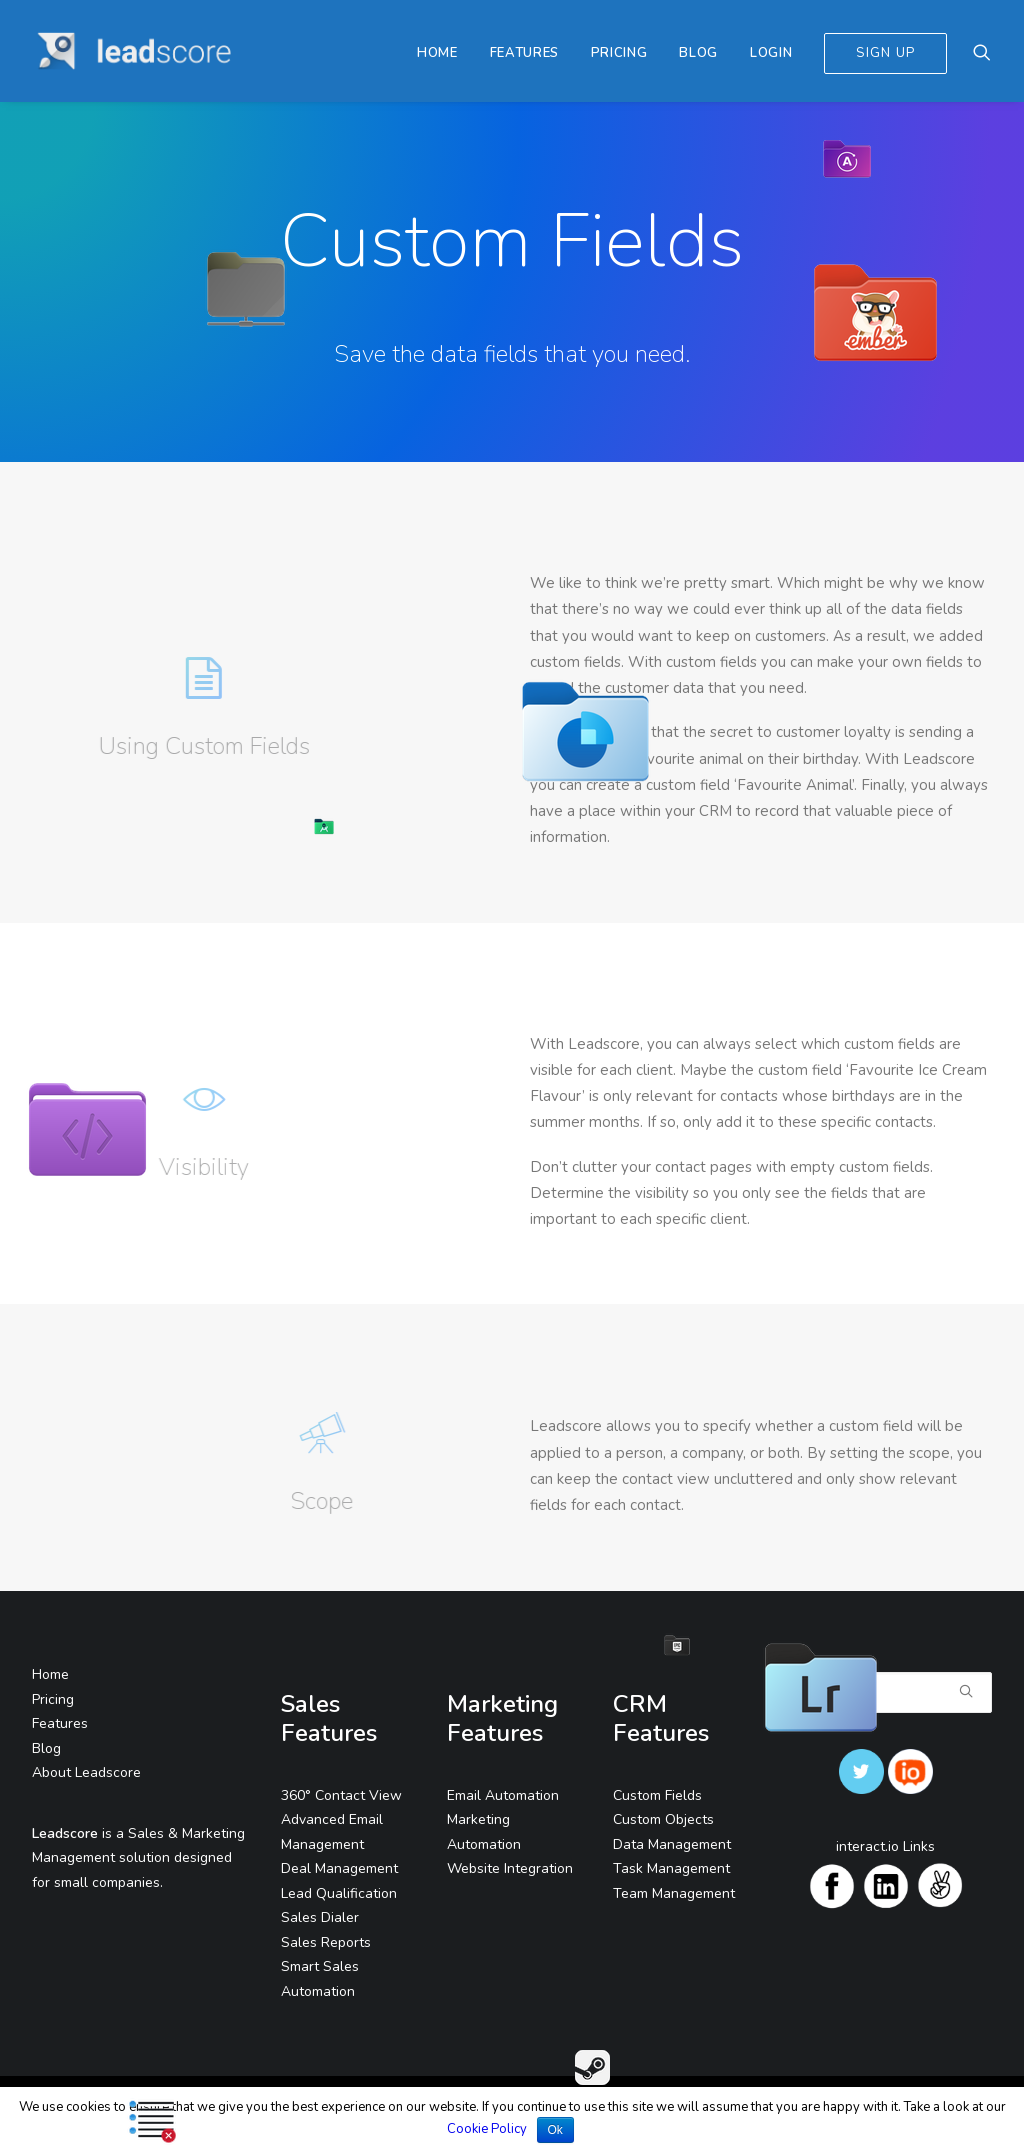  I want to click on open apollo app files folder, so click(847, 160).